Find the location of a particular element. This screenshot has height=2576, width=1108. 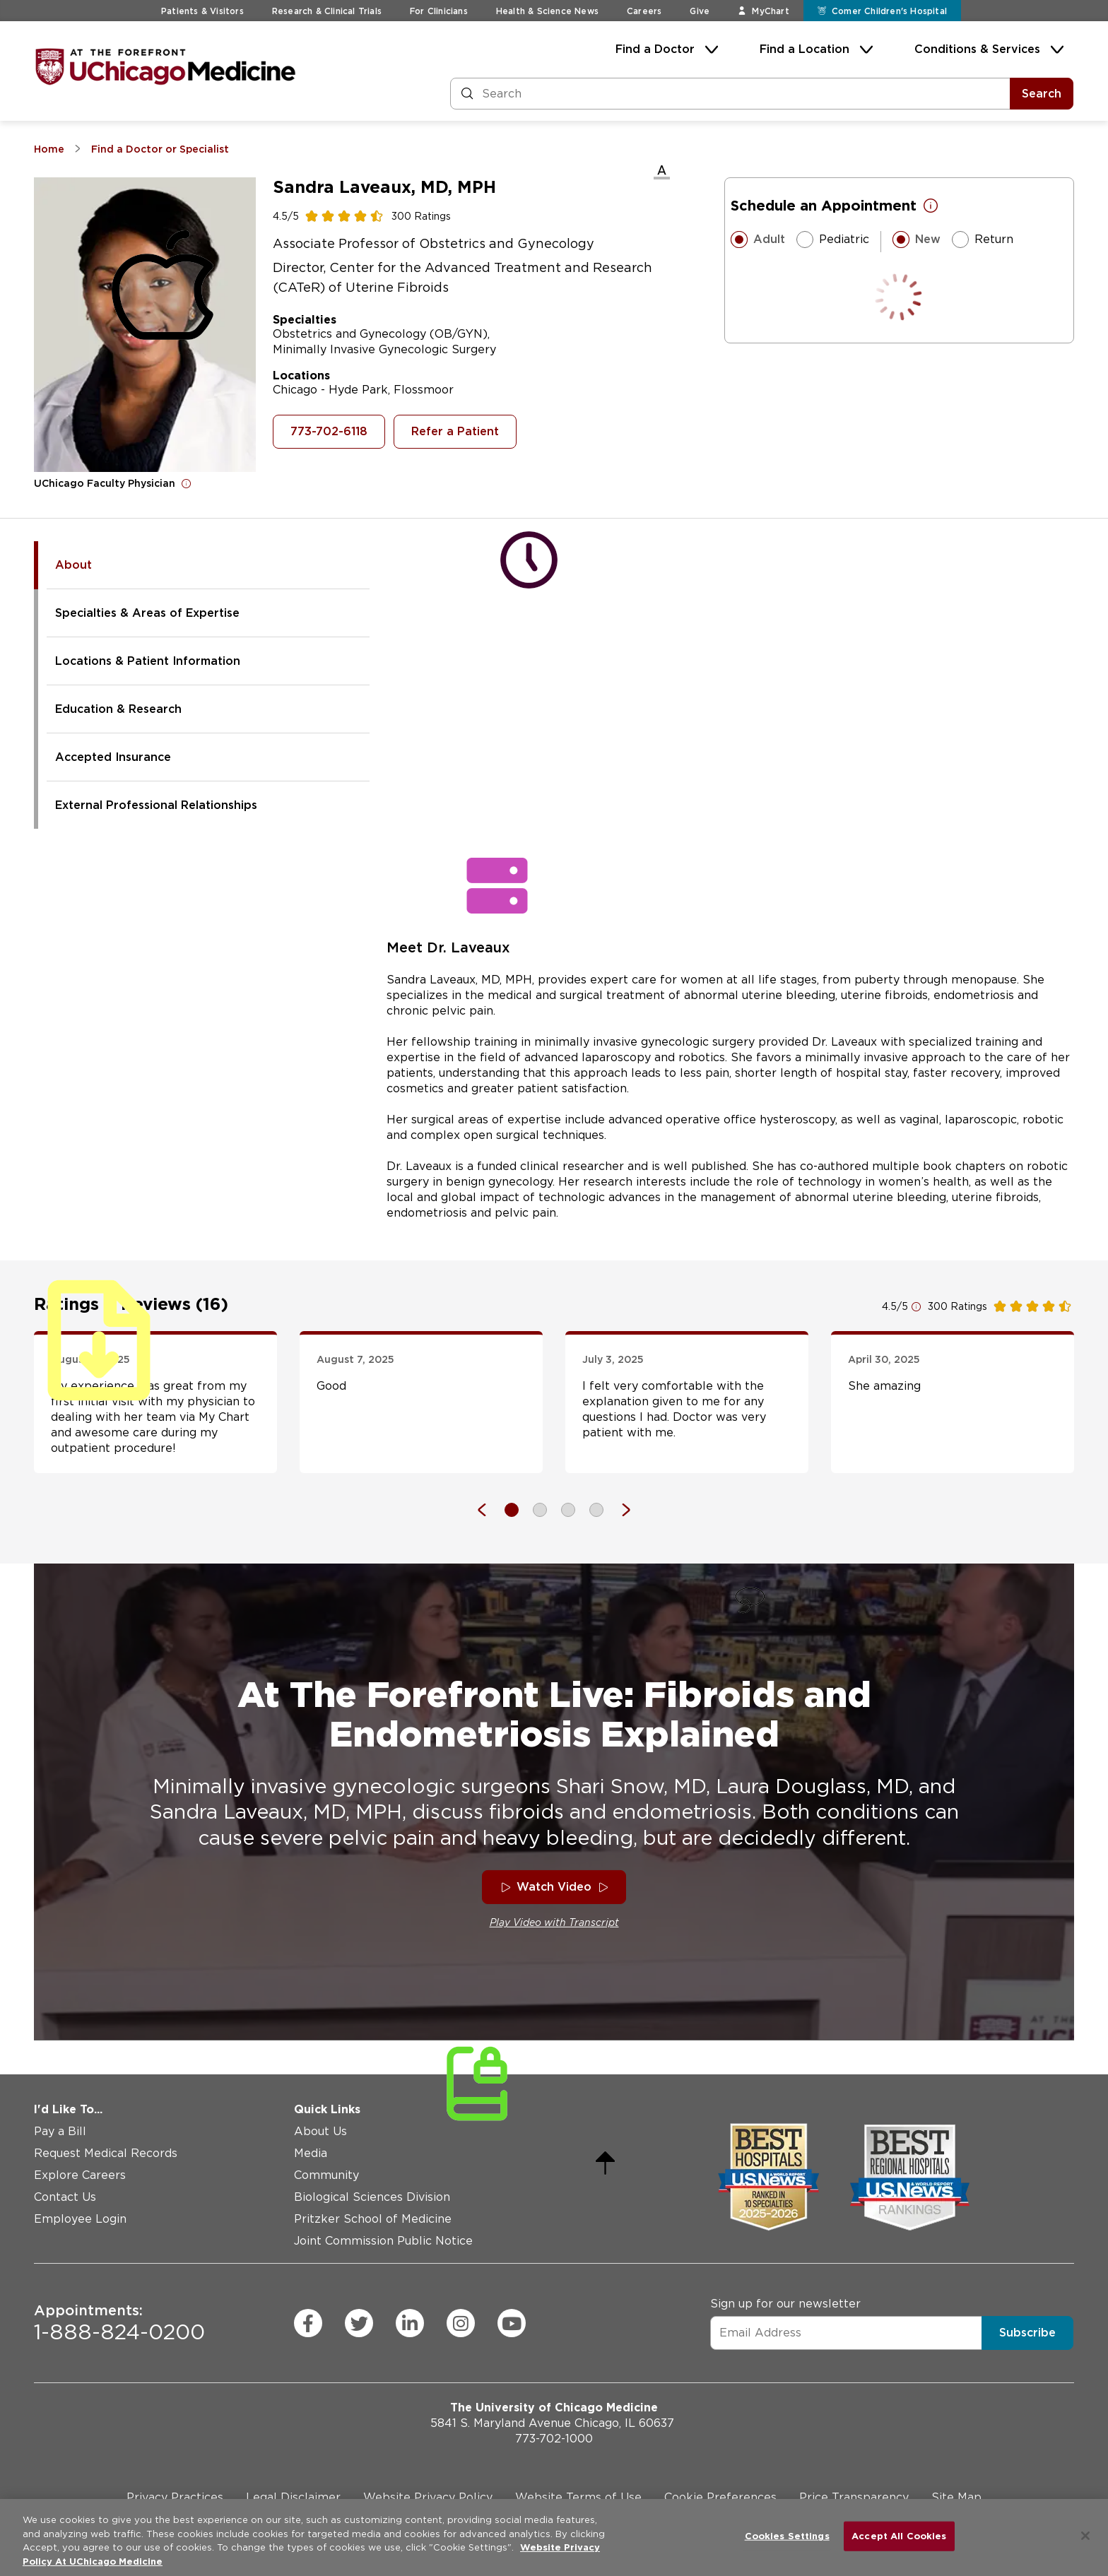

download file is located at coordinates (99, 1340).